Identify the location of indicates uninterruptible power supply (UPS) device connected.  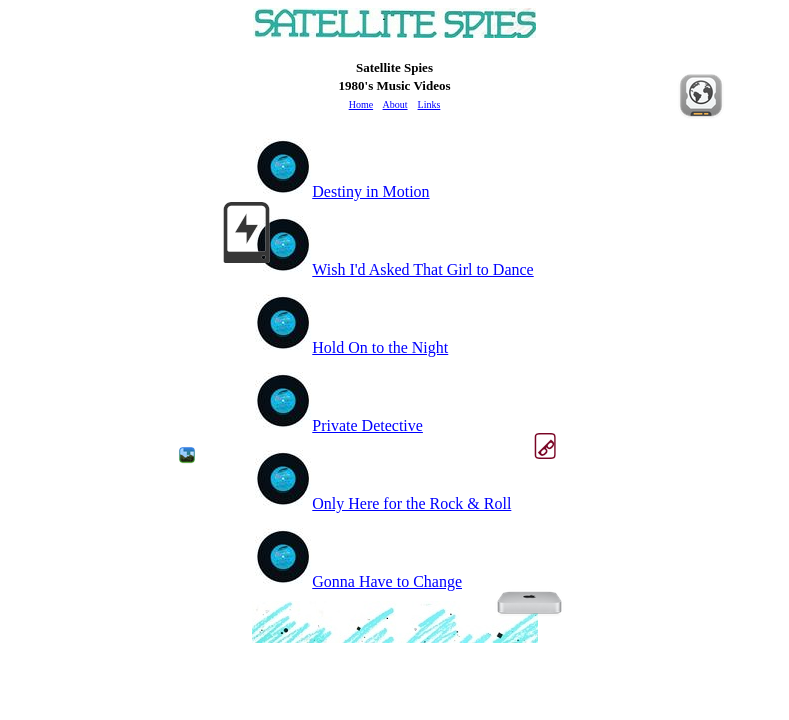
(246, 232).